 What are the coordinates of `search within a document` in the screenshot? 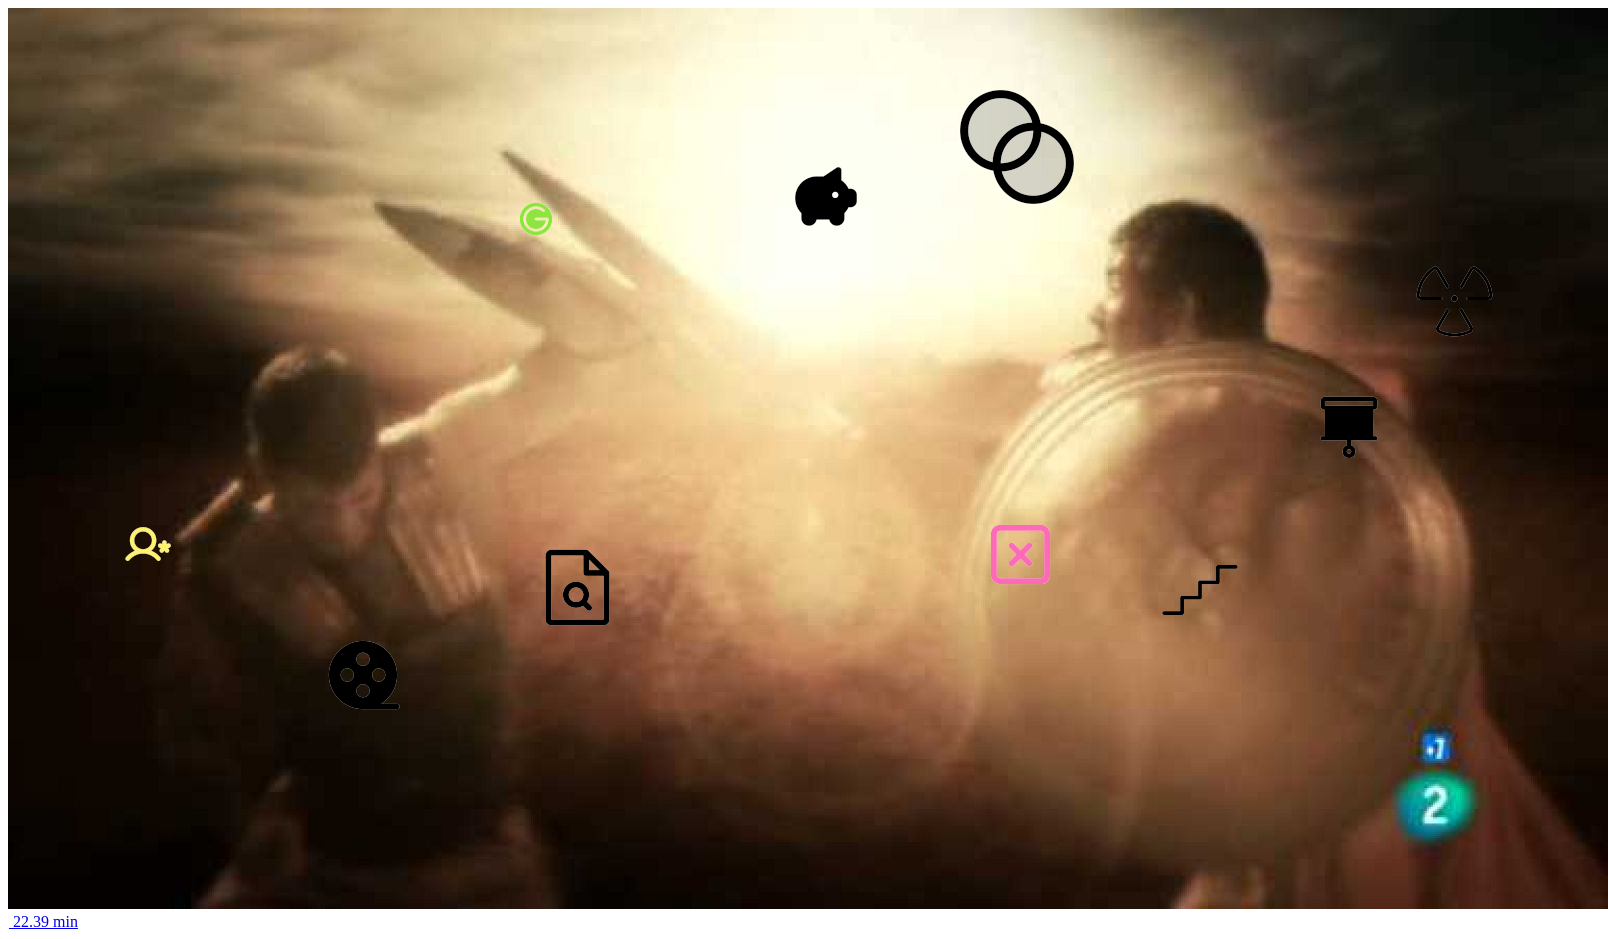 It's located at (577, 587).